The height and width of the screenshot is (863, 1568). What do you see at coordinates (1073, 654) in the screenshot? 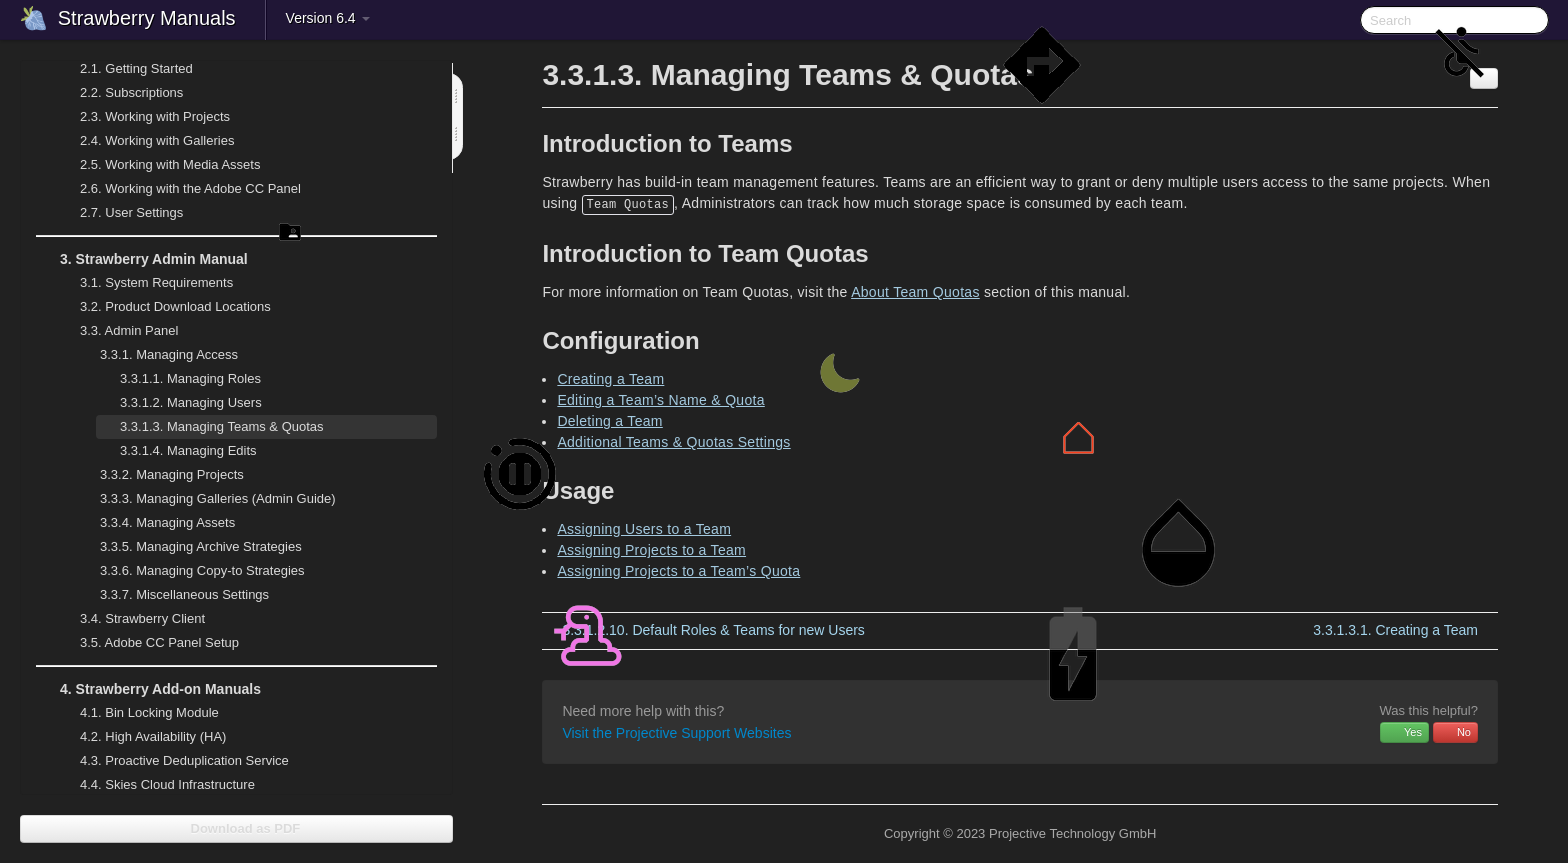
I see `indicates battery is charging at 60% capacity` at bounding box center [1073, 654].